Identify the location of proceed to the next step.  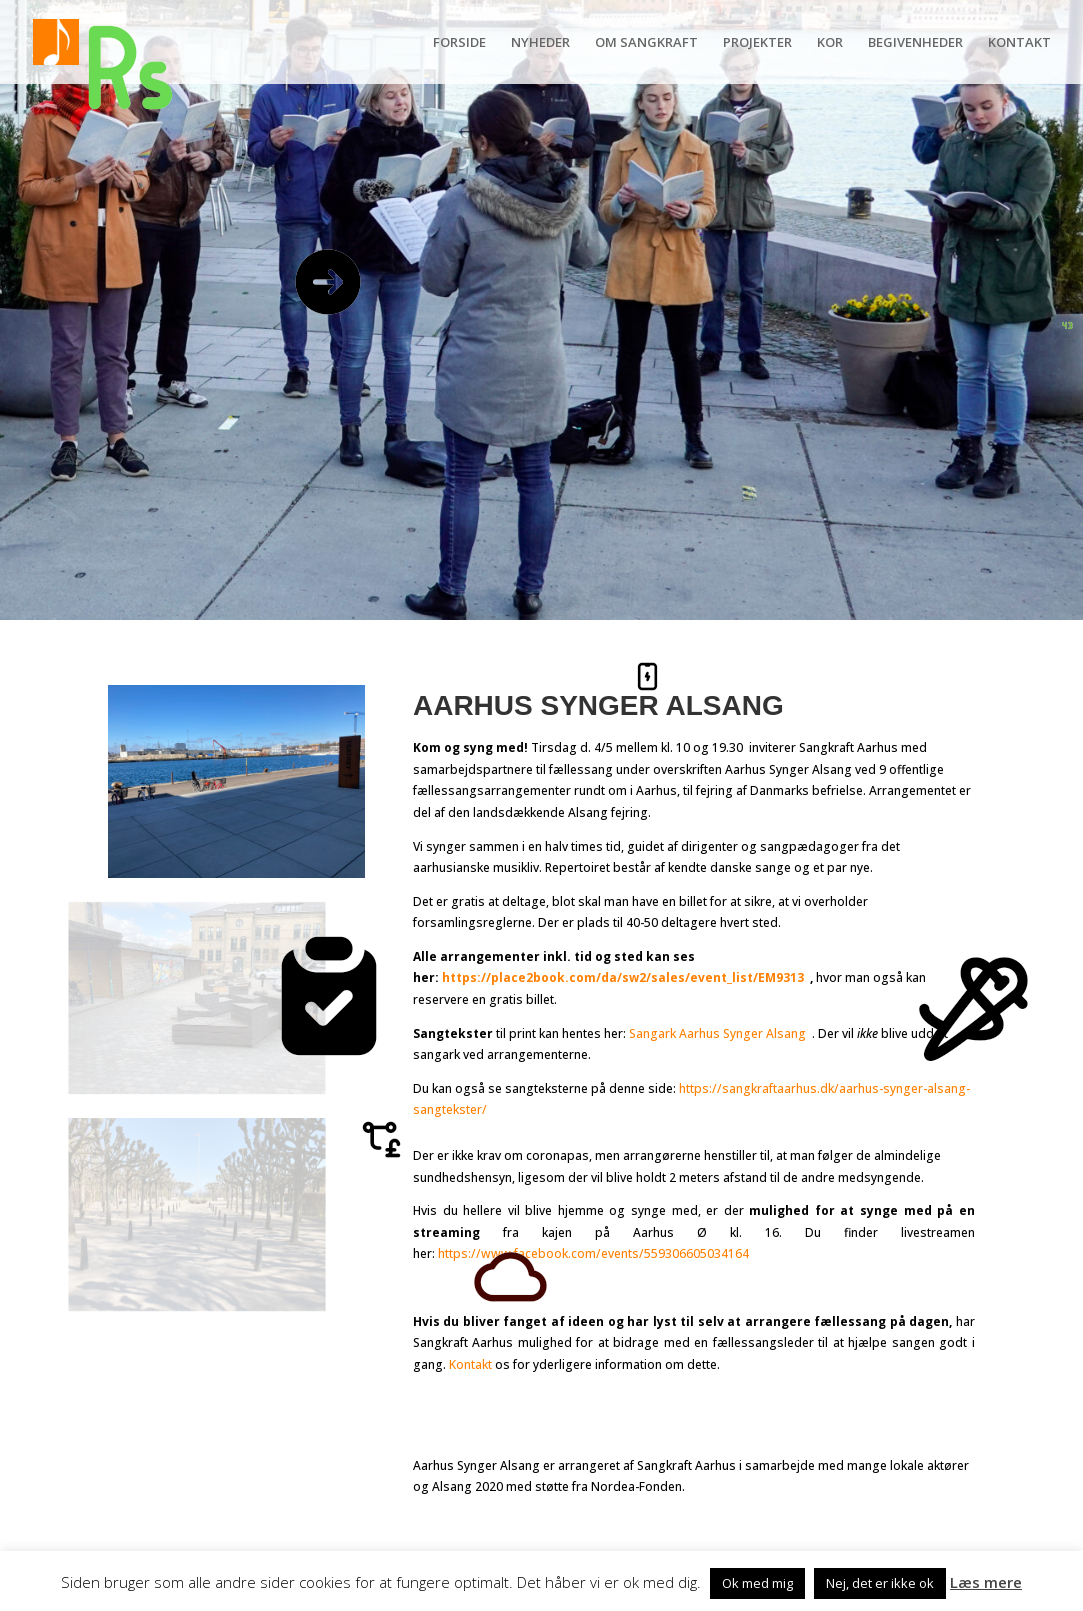
(328, 282).